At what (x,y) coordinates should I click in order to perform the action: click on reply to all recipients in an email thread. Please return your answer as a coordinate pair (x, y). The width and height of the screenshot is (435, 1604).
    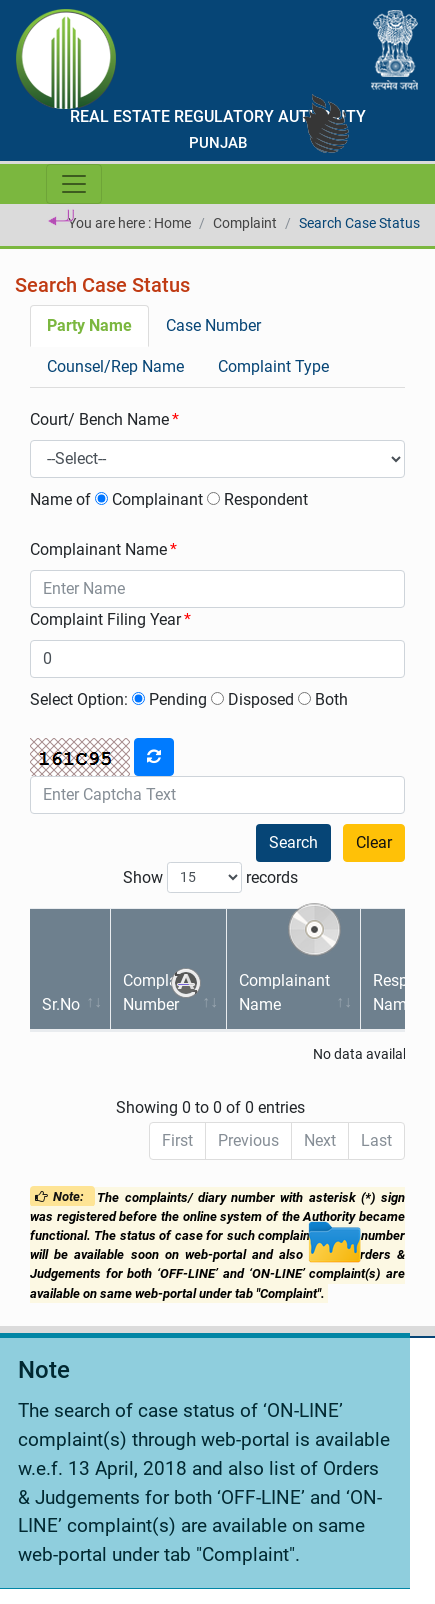
    Looking at the image, I should click on (60, 215).